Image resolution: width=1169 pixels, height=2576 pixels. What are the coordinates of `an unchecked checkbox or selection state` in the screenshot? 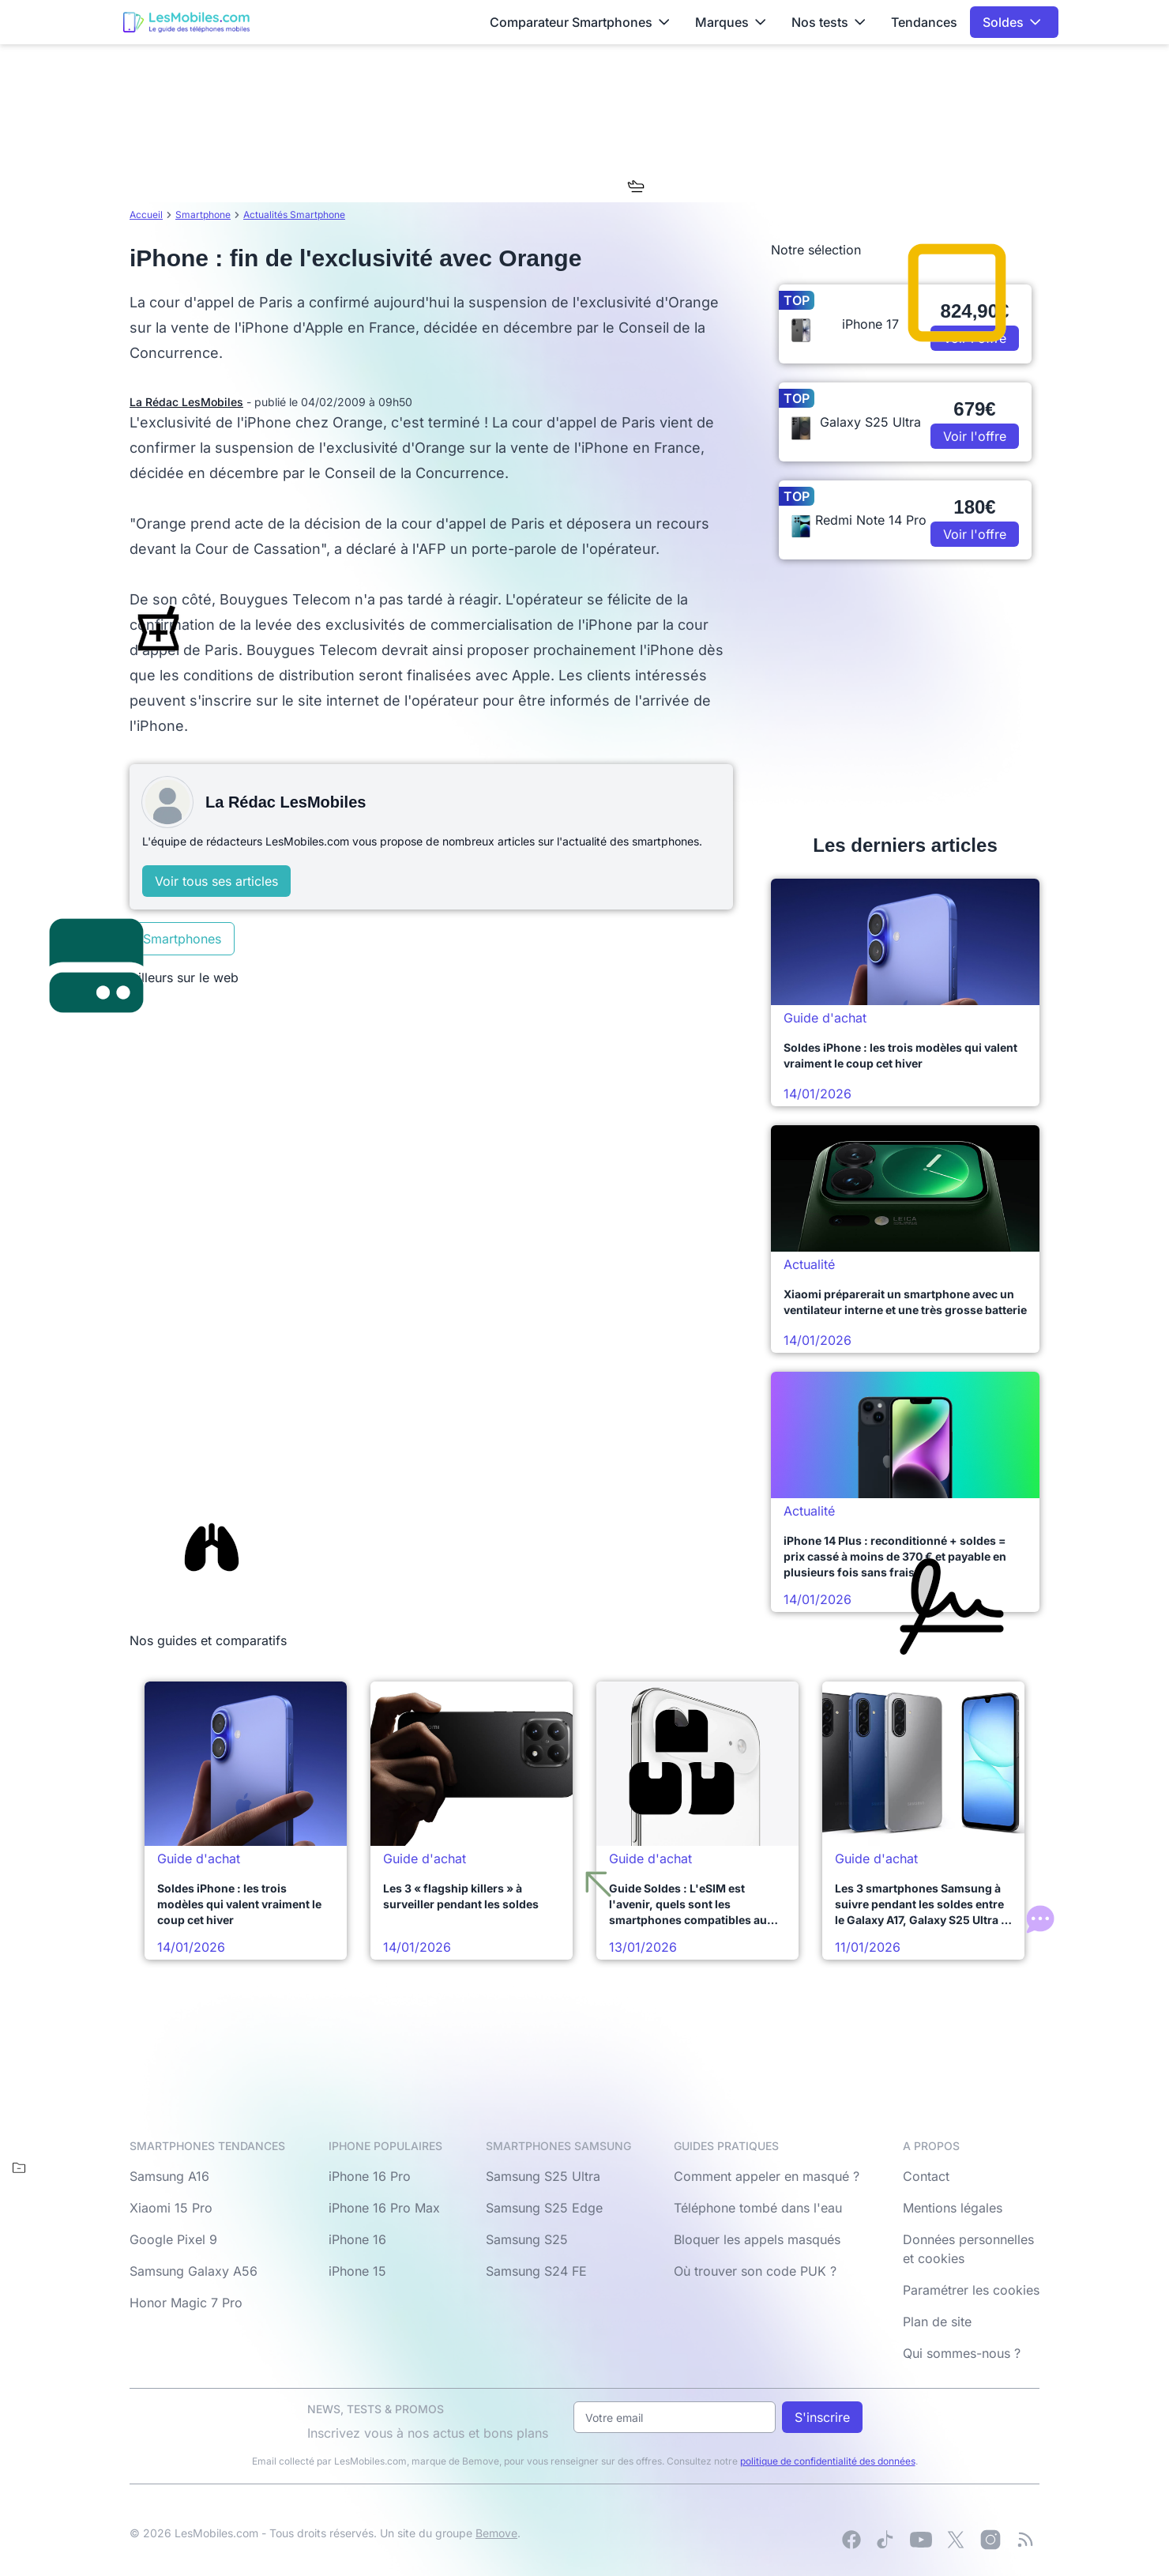 It's located at (957, 292).